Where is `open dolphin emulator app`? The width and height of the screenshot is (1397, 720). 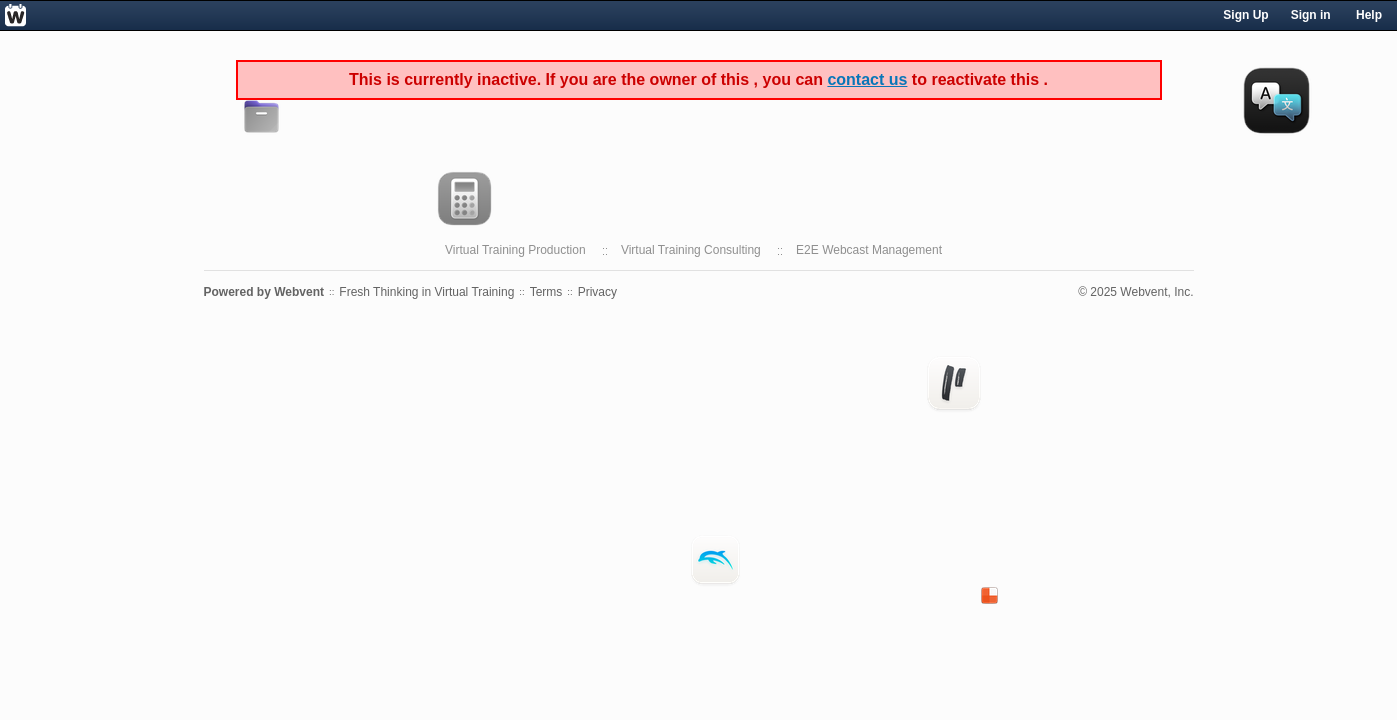
open dolphin emulator app is located at coordinates (715, 559).